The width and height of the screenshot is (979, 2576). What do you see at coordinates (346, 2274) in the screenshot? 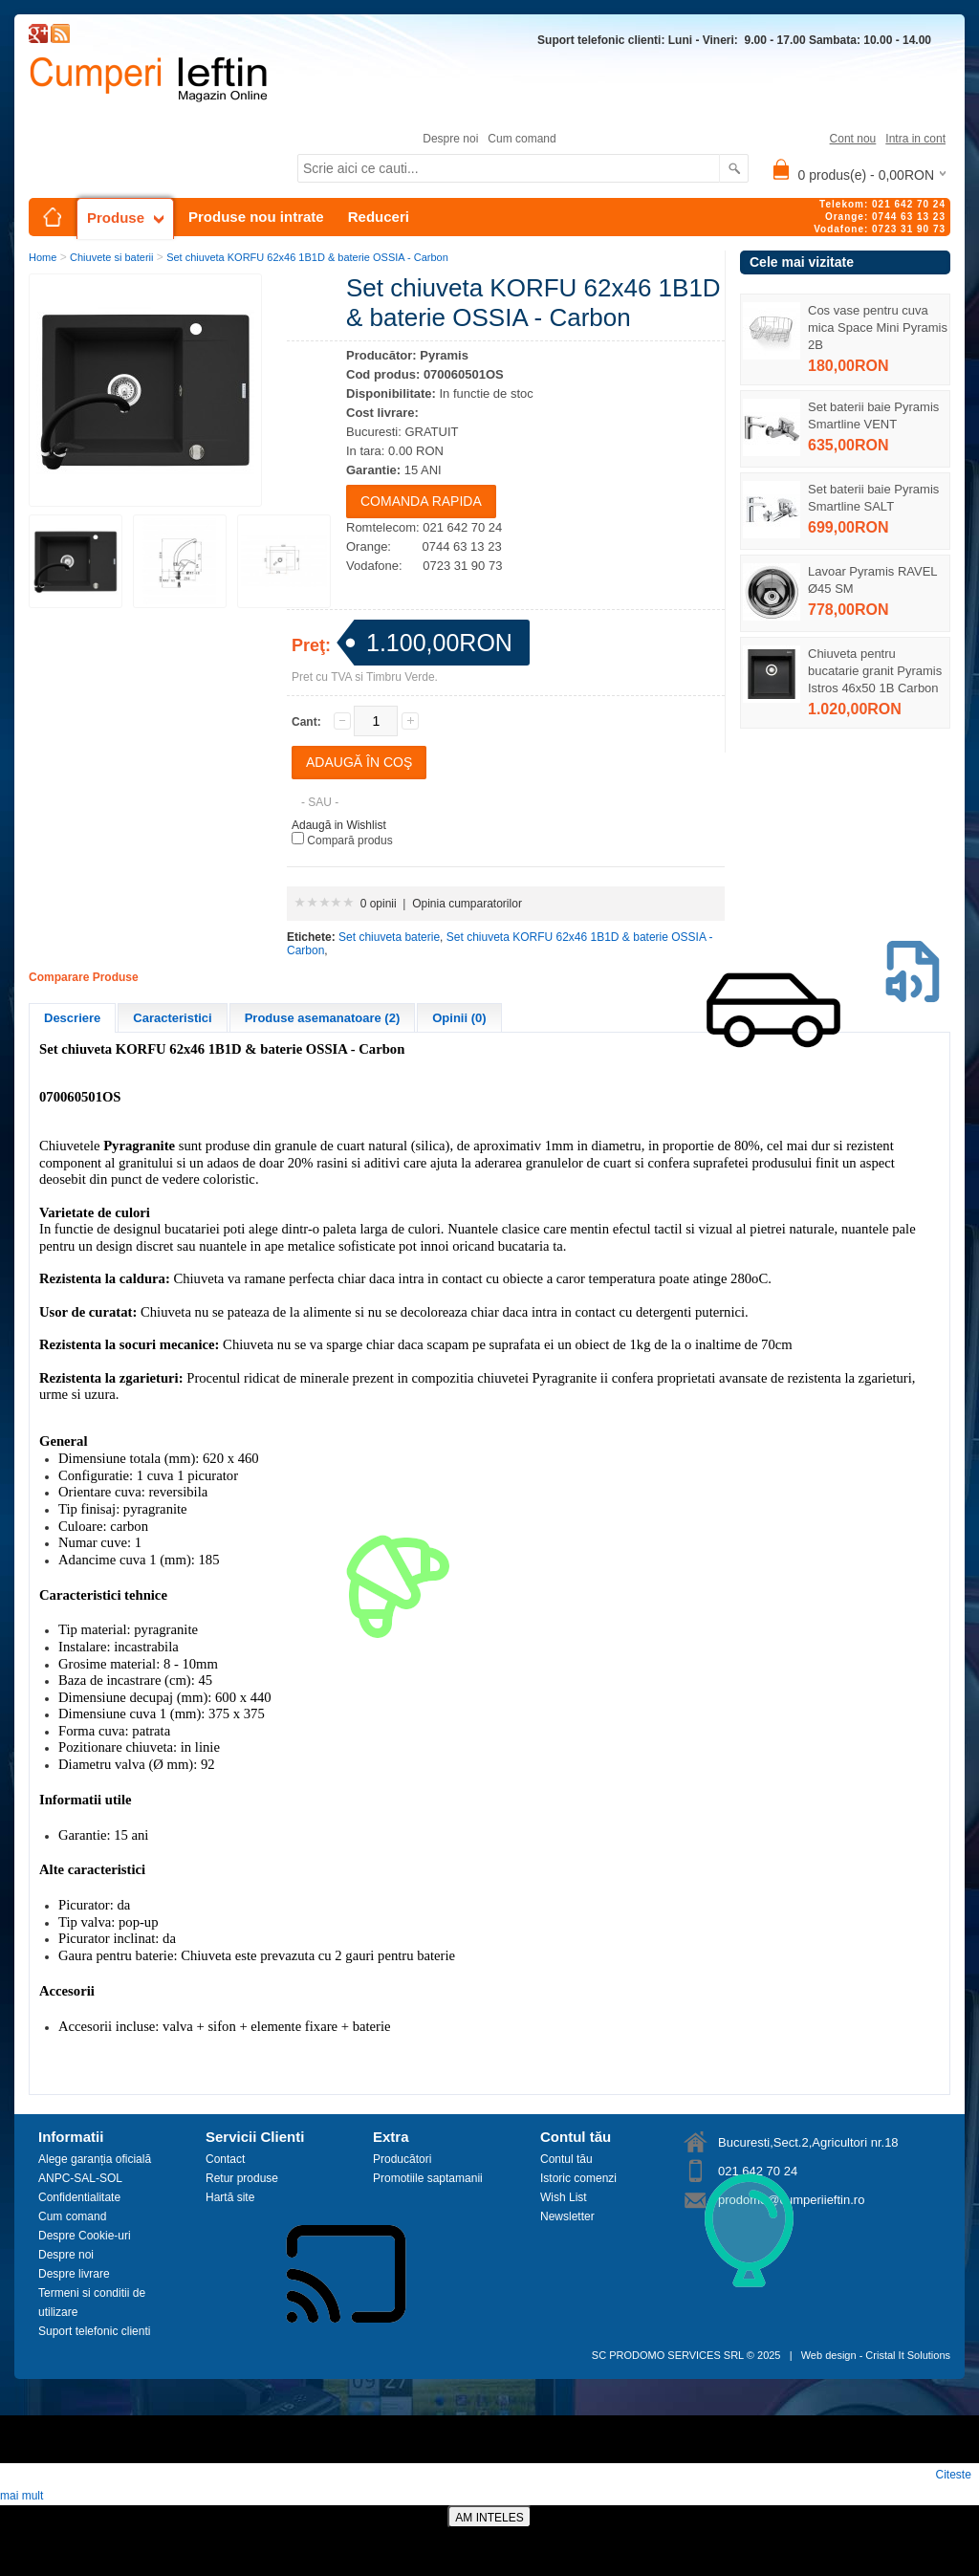
I see `cast media to a nearby device` at bounding box center [346, 2274].